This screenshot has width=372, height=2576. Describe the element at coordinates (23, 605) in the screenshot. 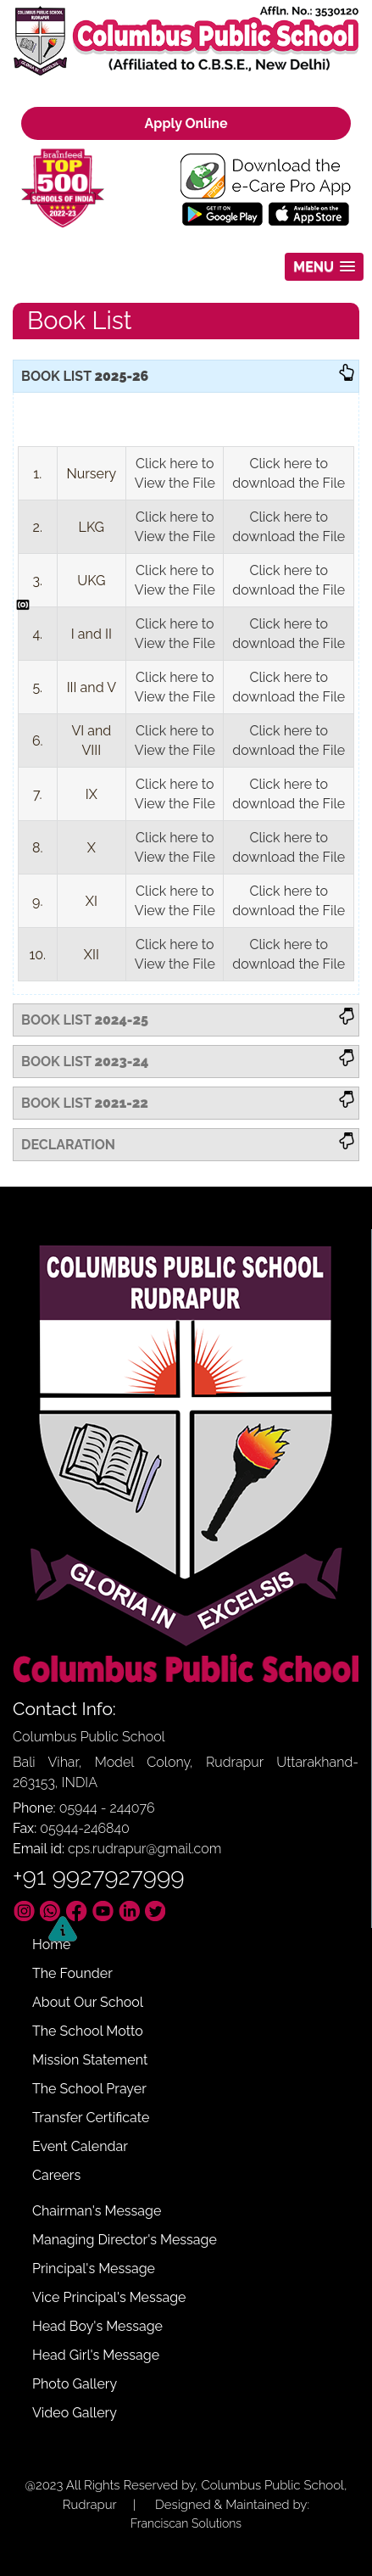

I see `enable surround sound audio output` at that location.